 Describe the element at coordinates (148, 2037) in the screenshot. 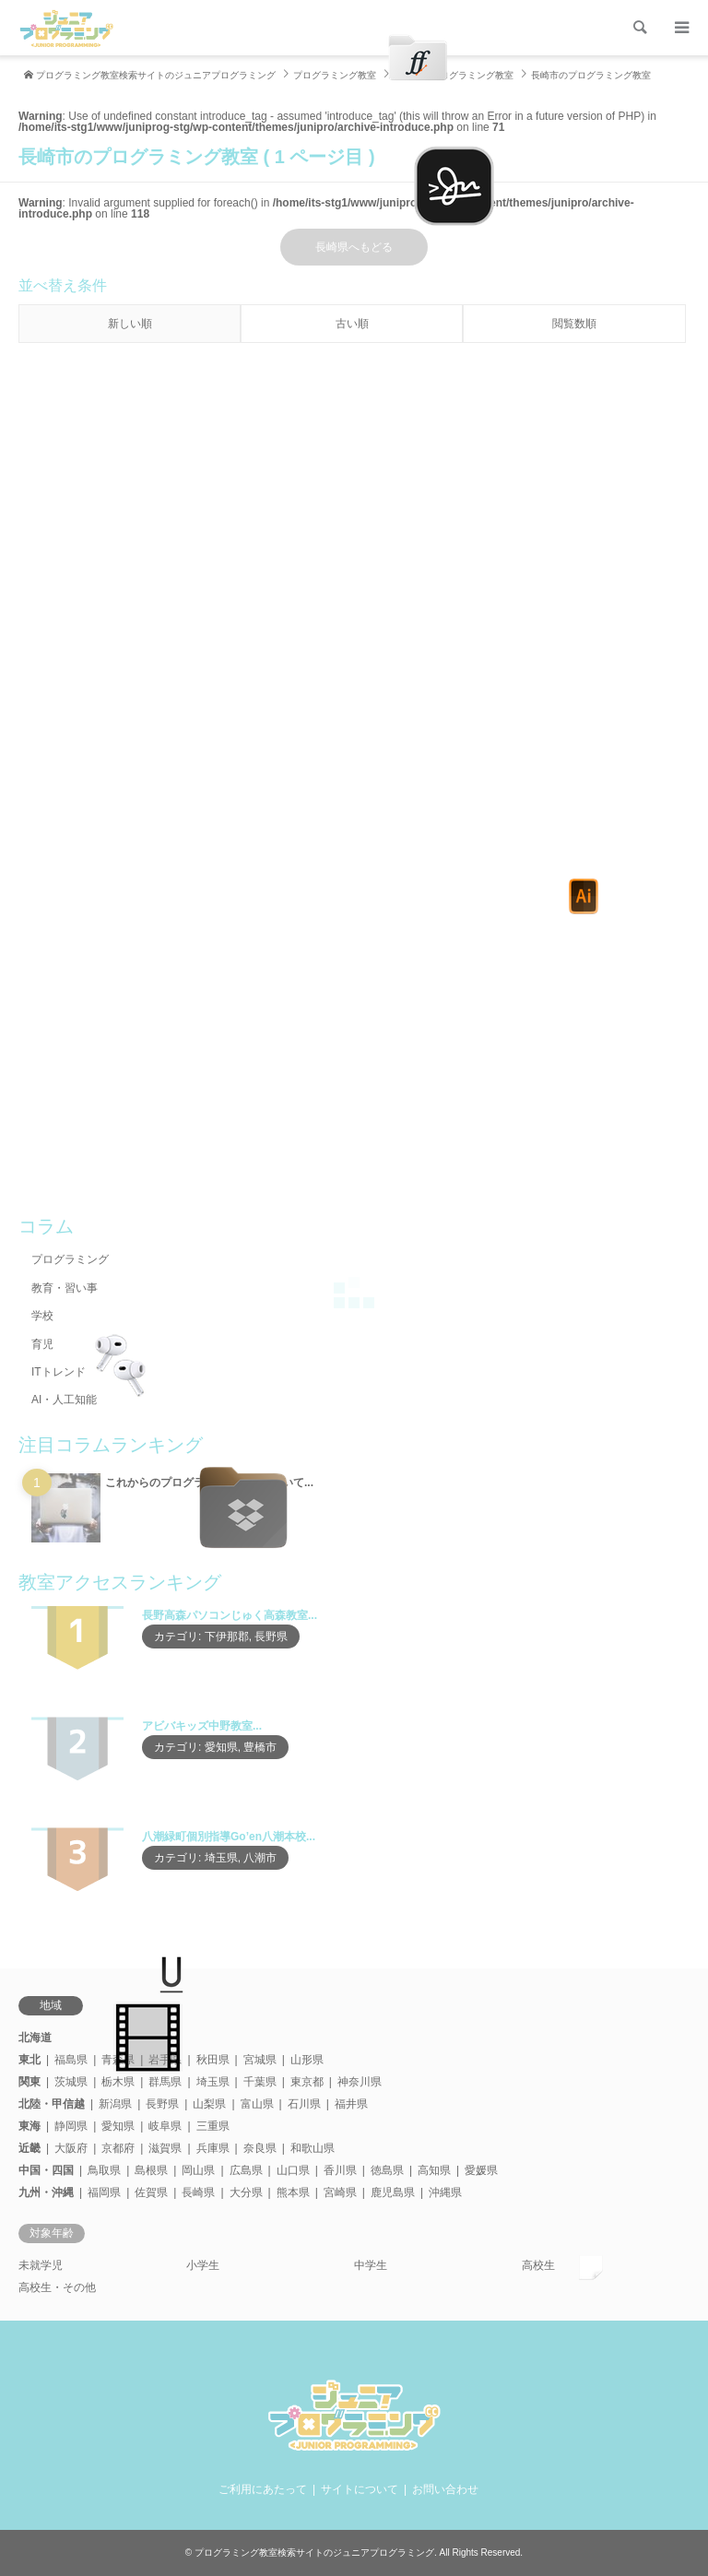

I see `access your movies folder in the sidebar` at that location.